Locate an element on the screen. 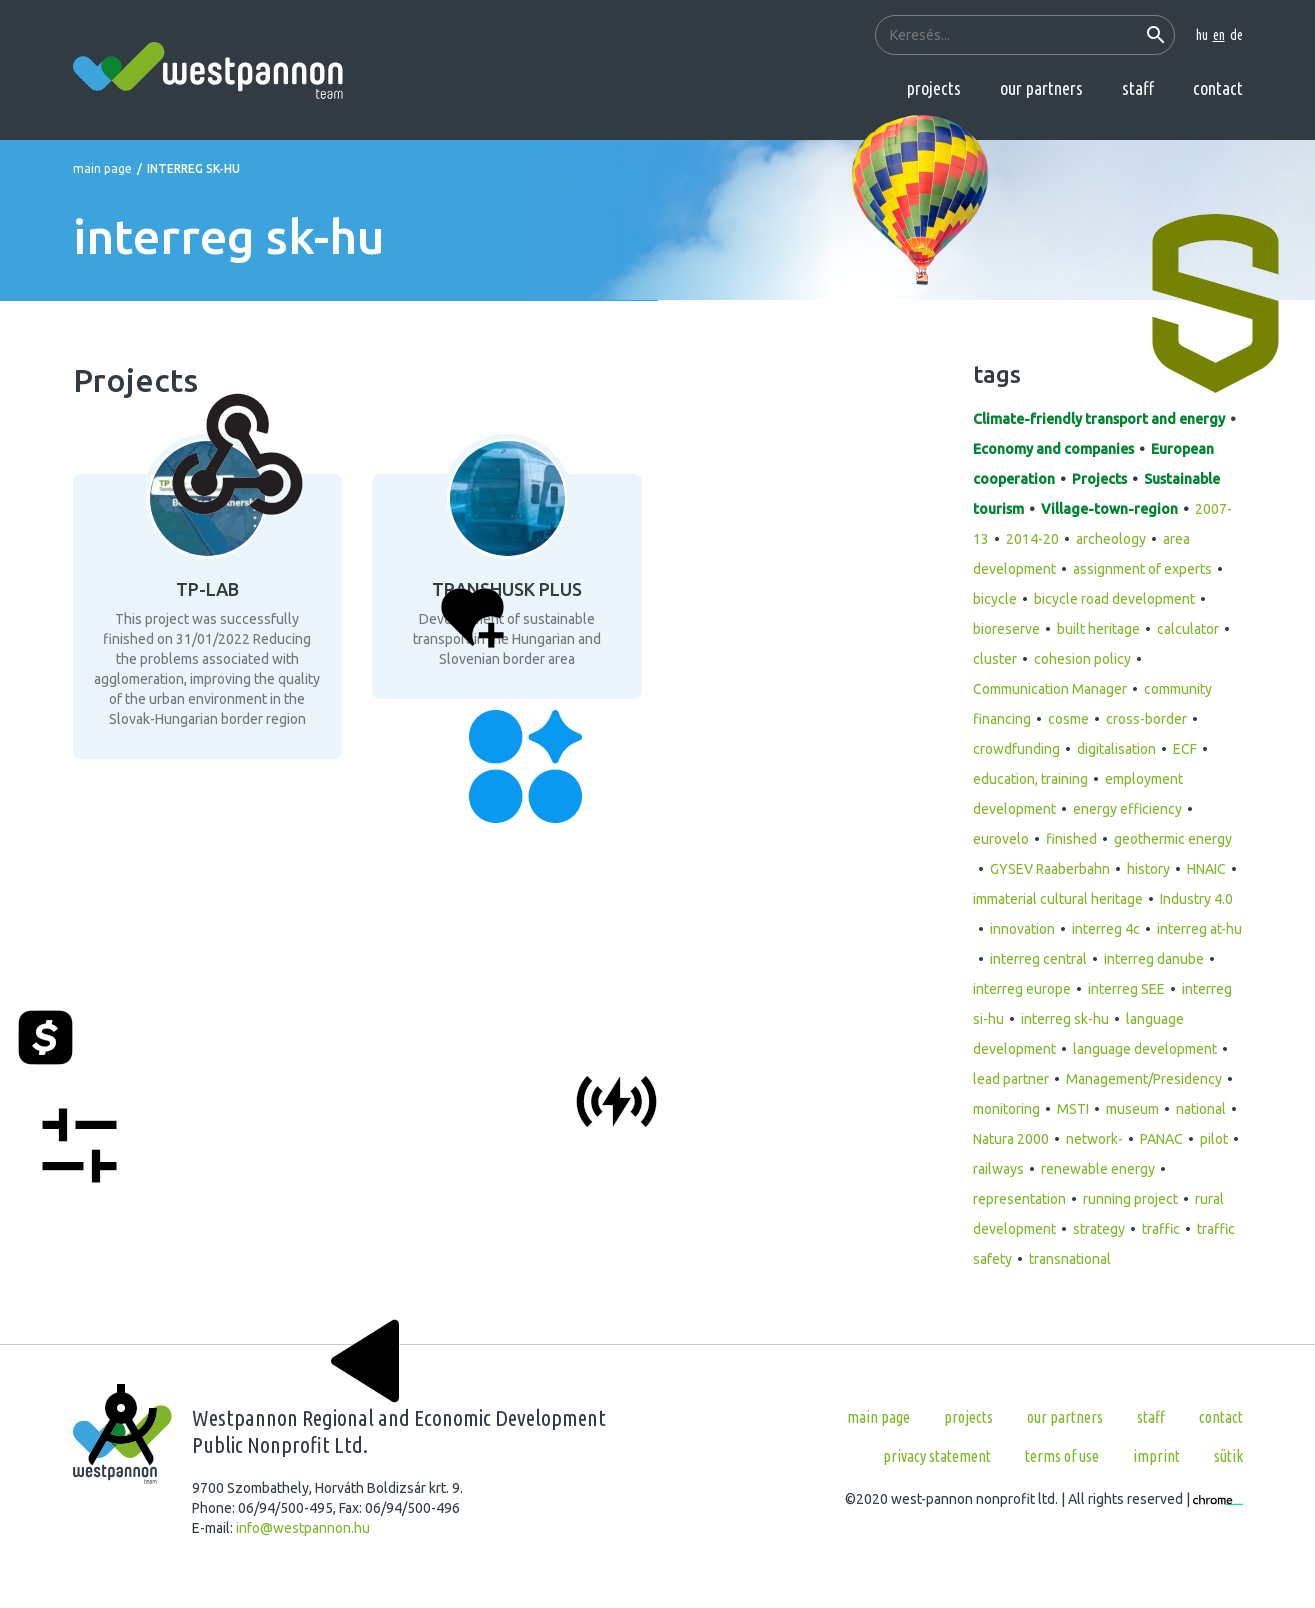  add to favorites is located at coordinates (472, 616).